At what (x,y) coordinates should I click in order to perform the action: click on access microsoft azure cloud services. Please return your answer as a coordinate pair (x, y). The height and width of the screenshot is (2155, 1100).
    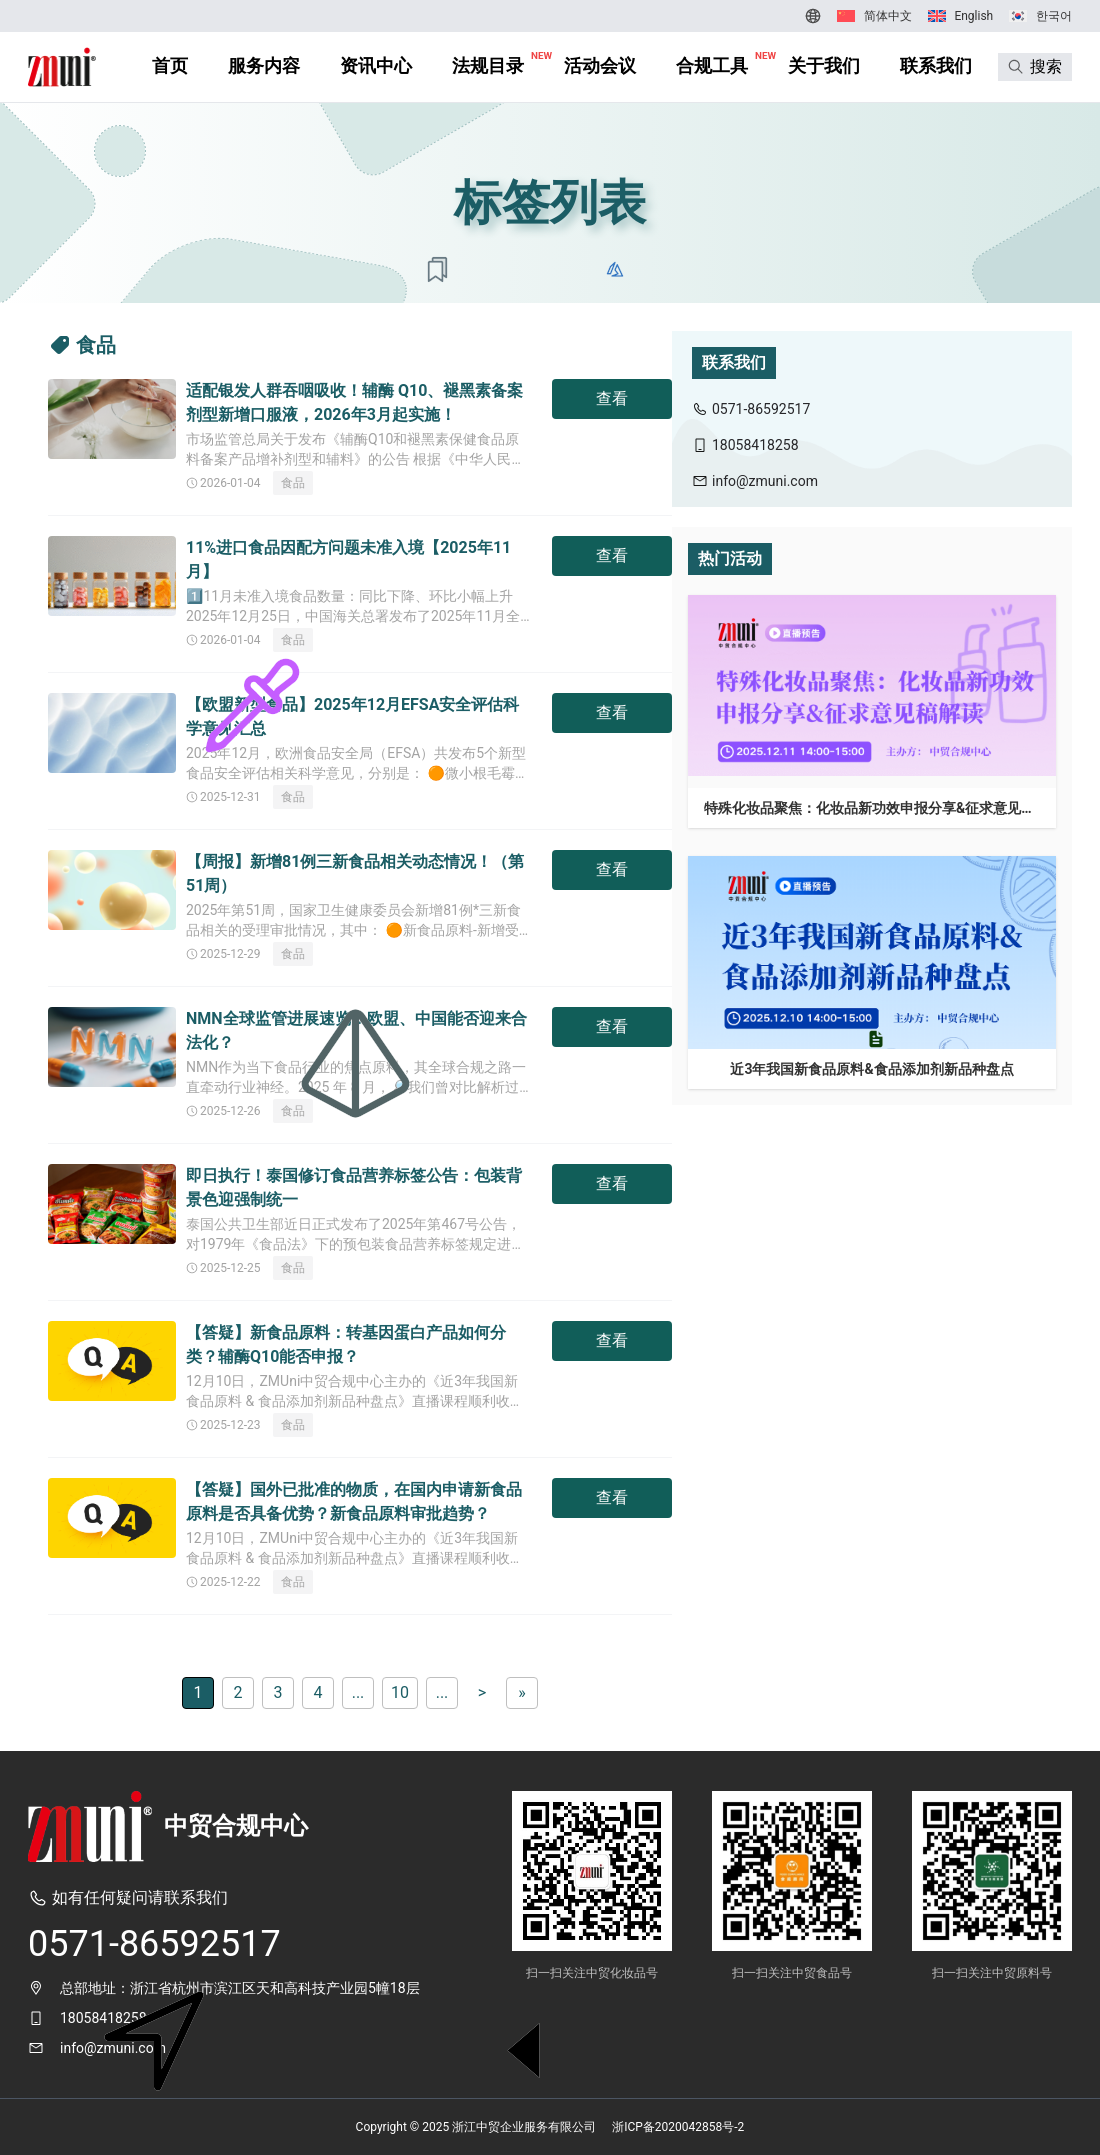
    Looking at the image, I should click on (615, 270).